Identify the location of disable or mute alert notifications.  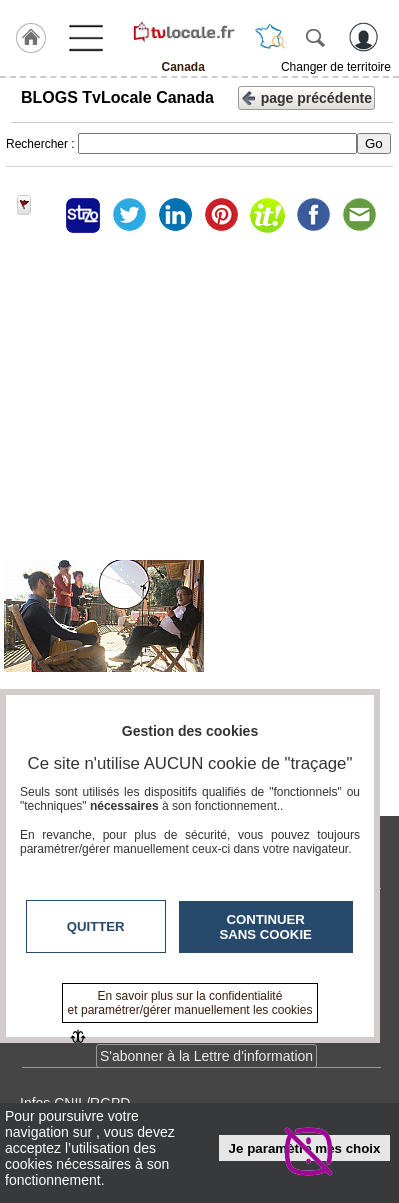
(308, 1151).